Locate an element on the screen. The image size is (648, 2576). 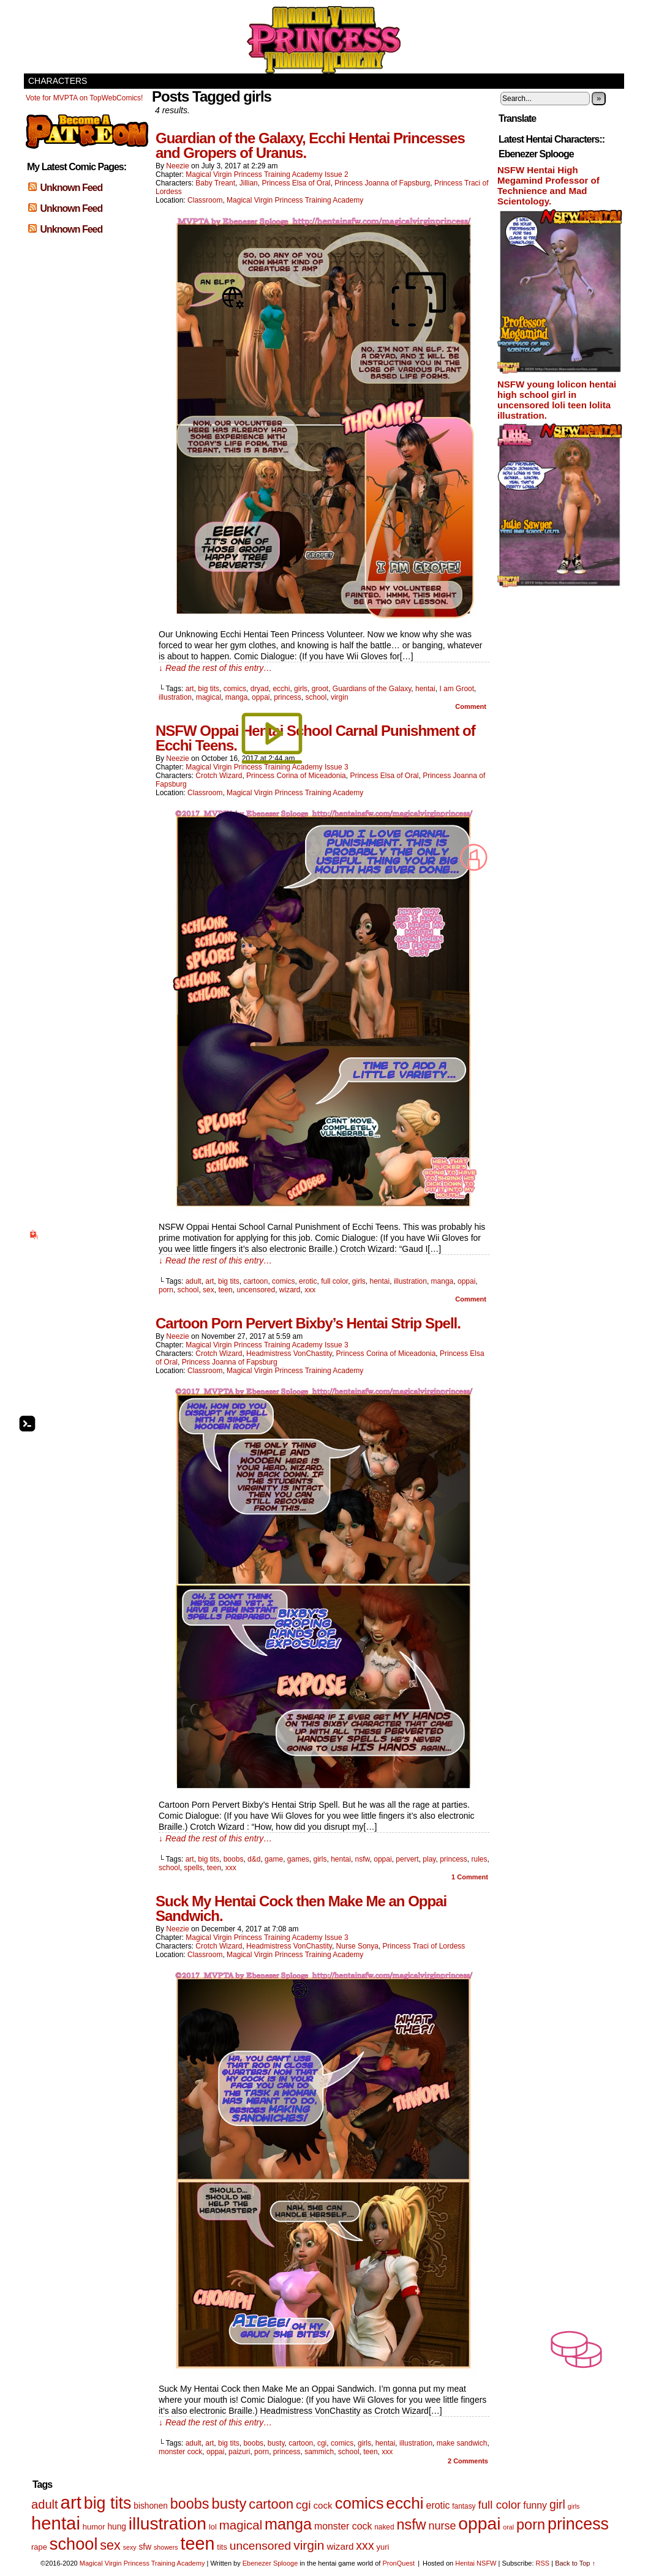
view photo gallery is located at coordinates (300, 1990).